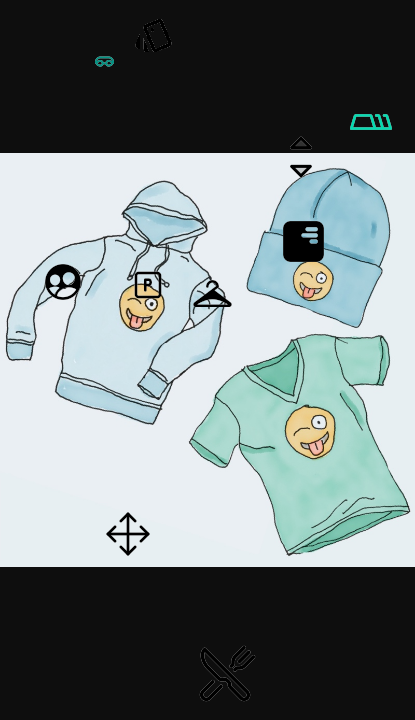  Describe the element at coordinates (128, 534) in the screenshot. I see `move or reposition an element` at that location.